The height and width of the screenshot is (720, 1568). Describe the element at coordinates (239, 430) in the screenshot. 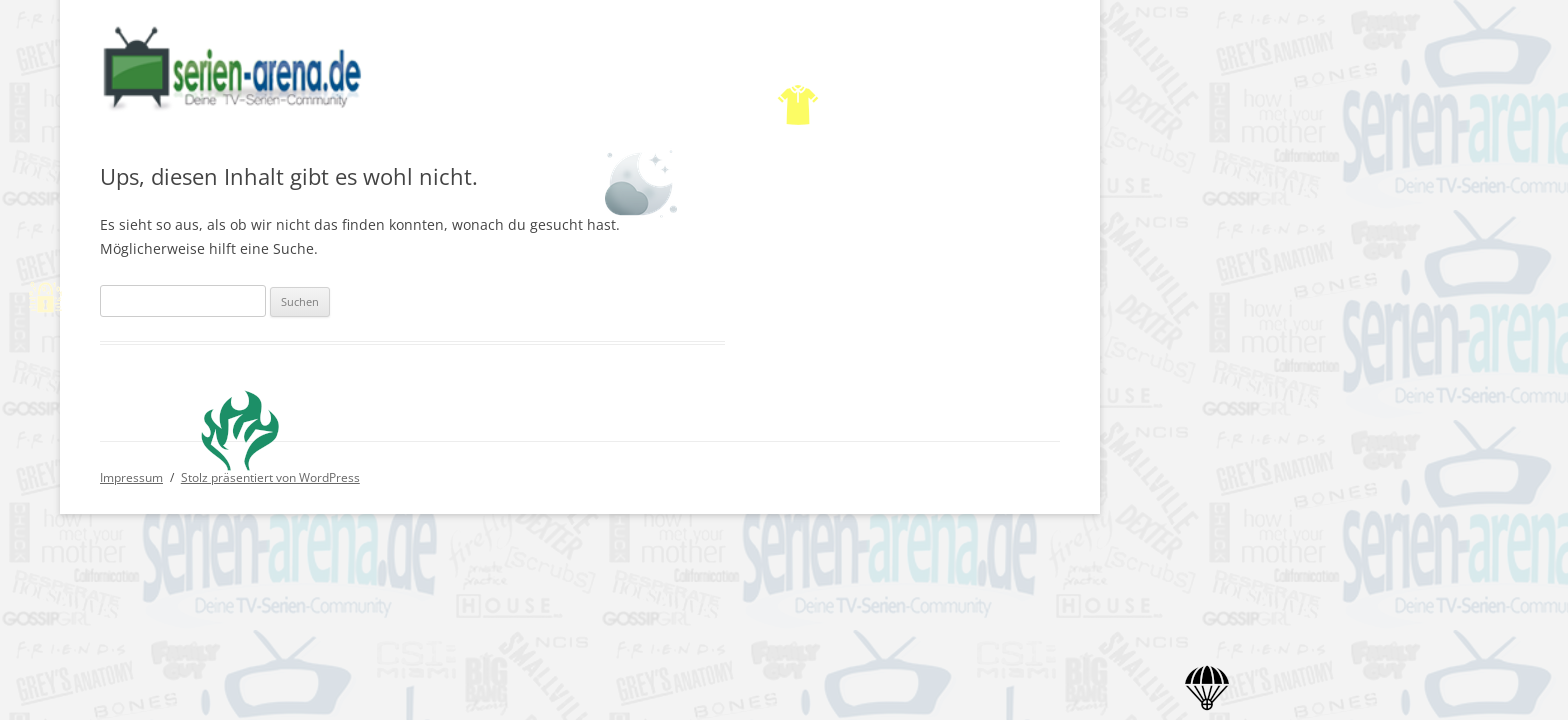

I see `activate fire attack ability` at that location.